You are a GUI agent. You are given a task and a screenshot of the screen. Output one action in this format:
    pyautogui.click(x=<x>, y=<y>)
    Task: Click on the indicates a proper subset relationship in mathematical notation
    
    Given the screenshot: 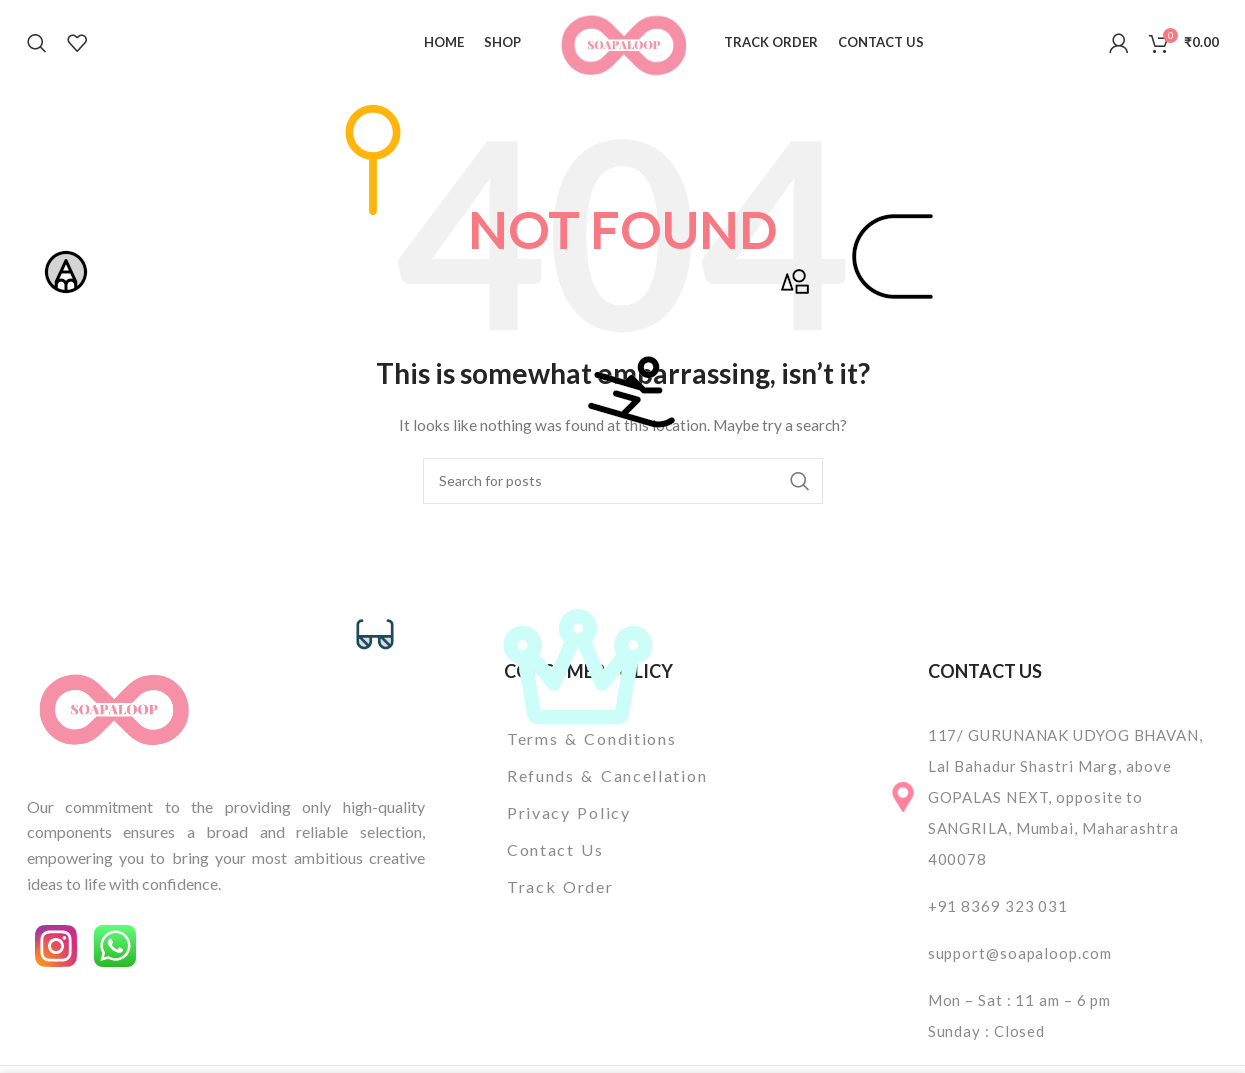 What is the action you would take?
    pyautogui.click(x=894, y=256)
    